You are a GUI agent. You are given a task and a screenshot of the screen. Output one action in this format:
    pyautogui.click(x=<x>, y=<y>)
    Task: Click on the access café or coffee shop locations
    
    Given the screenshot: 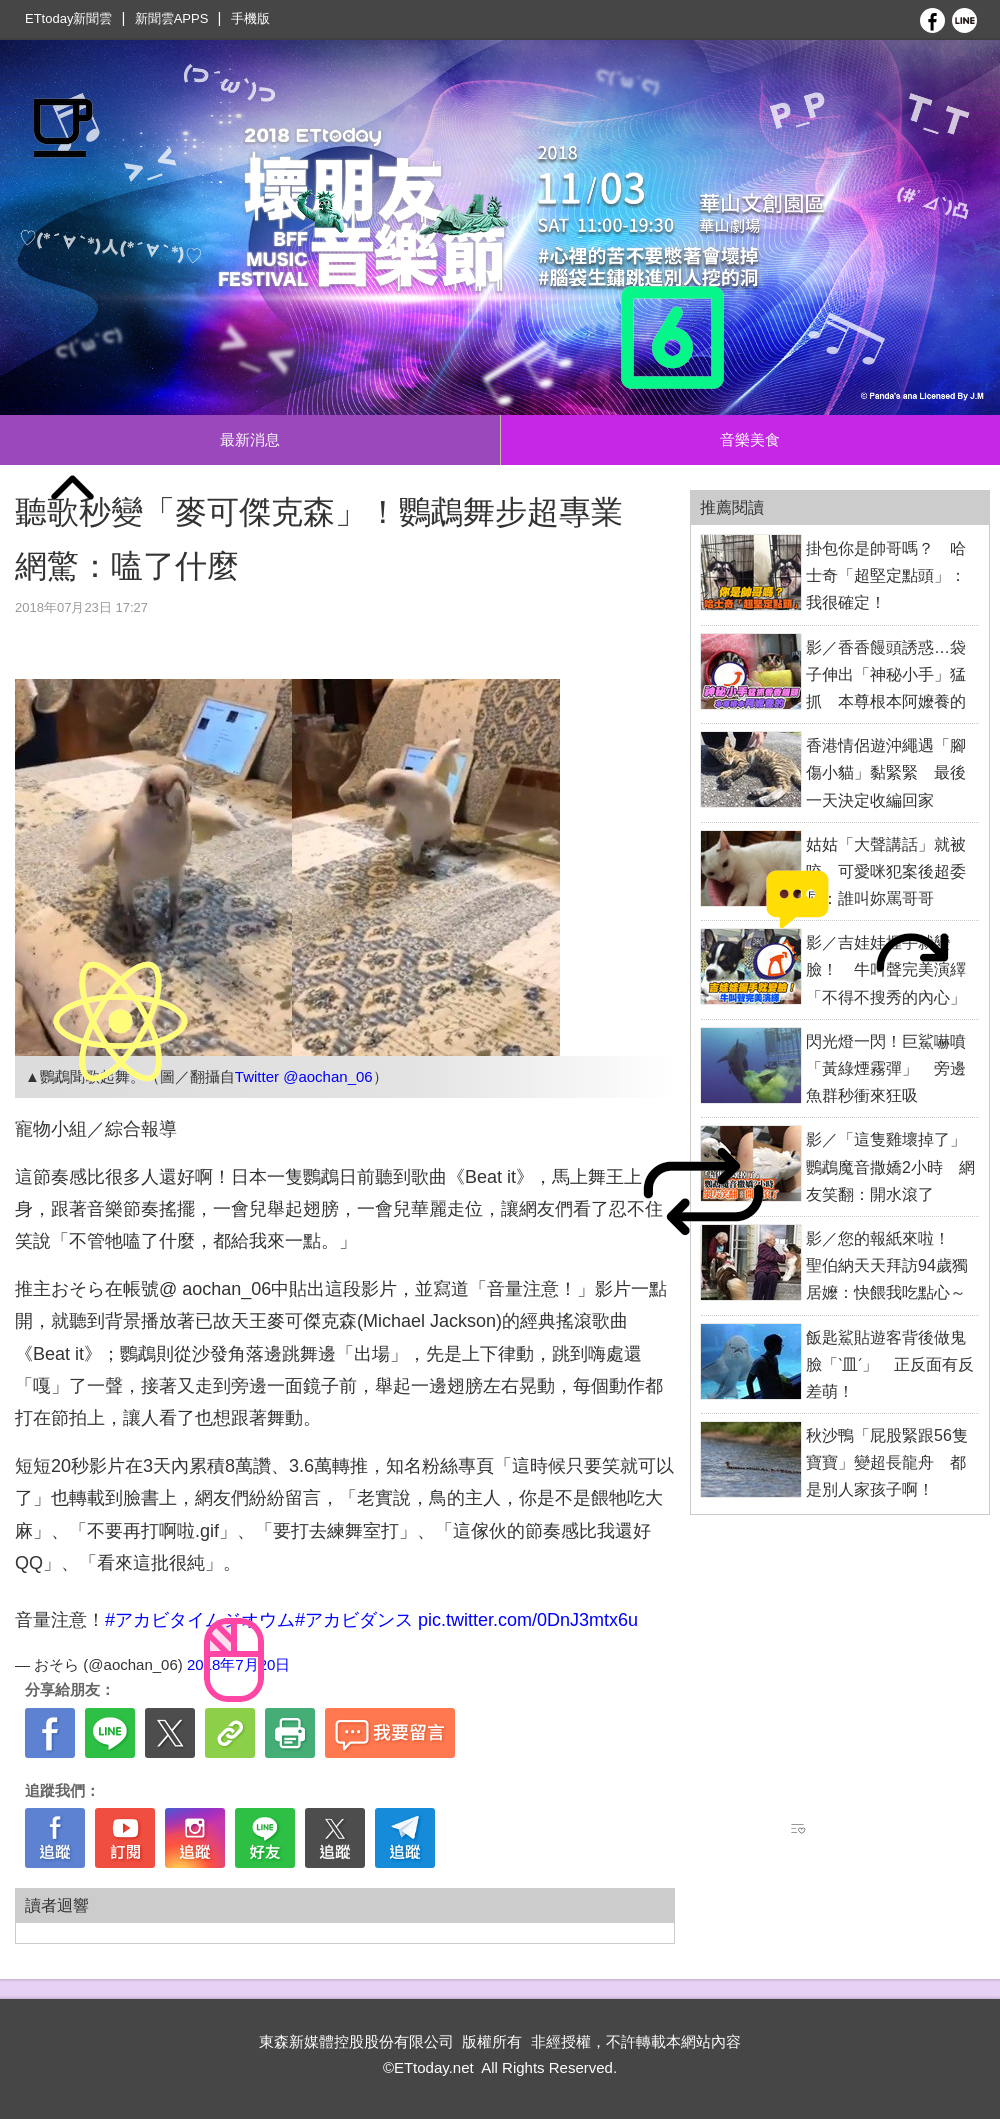 What is the action you would take?
    pyautogui.click(x=60, y=128)
    